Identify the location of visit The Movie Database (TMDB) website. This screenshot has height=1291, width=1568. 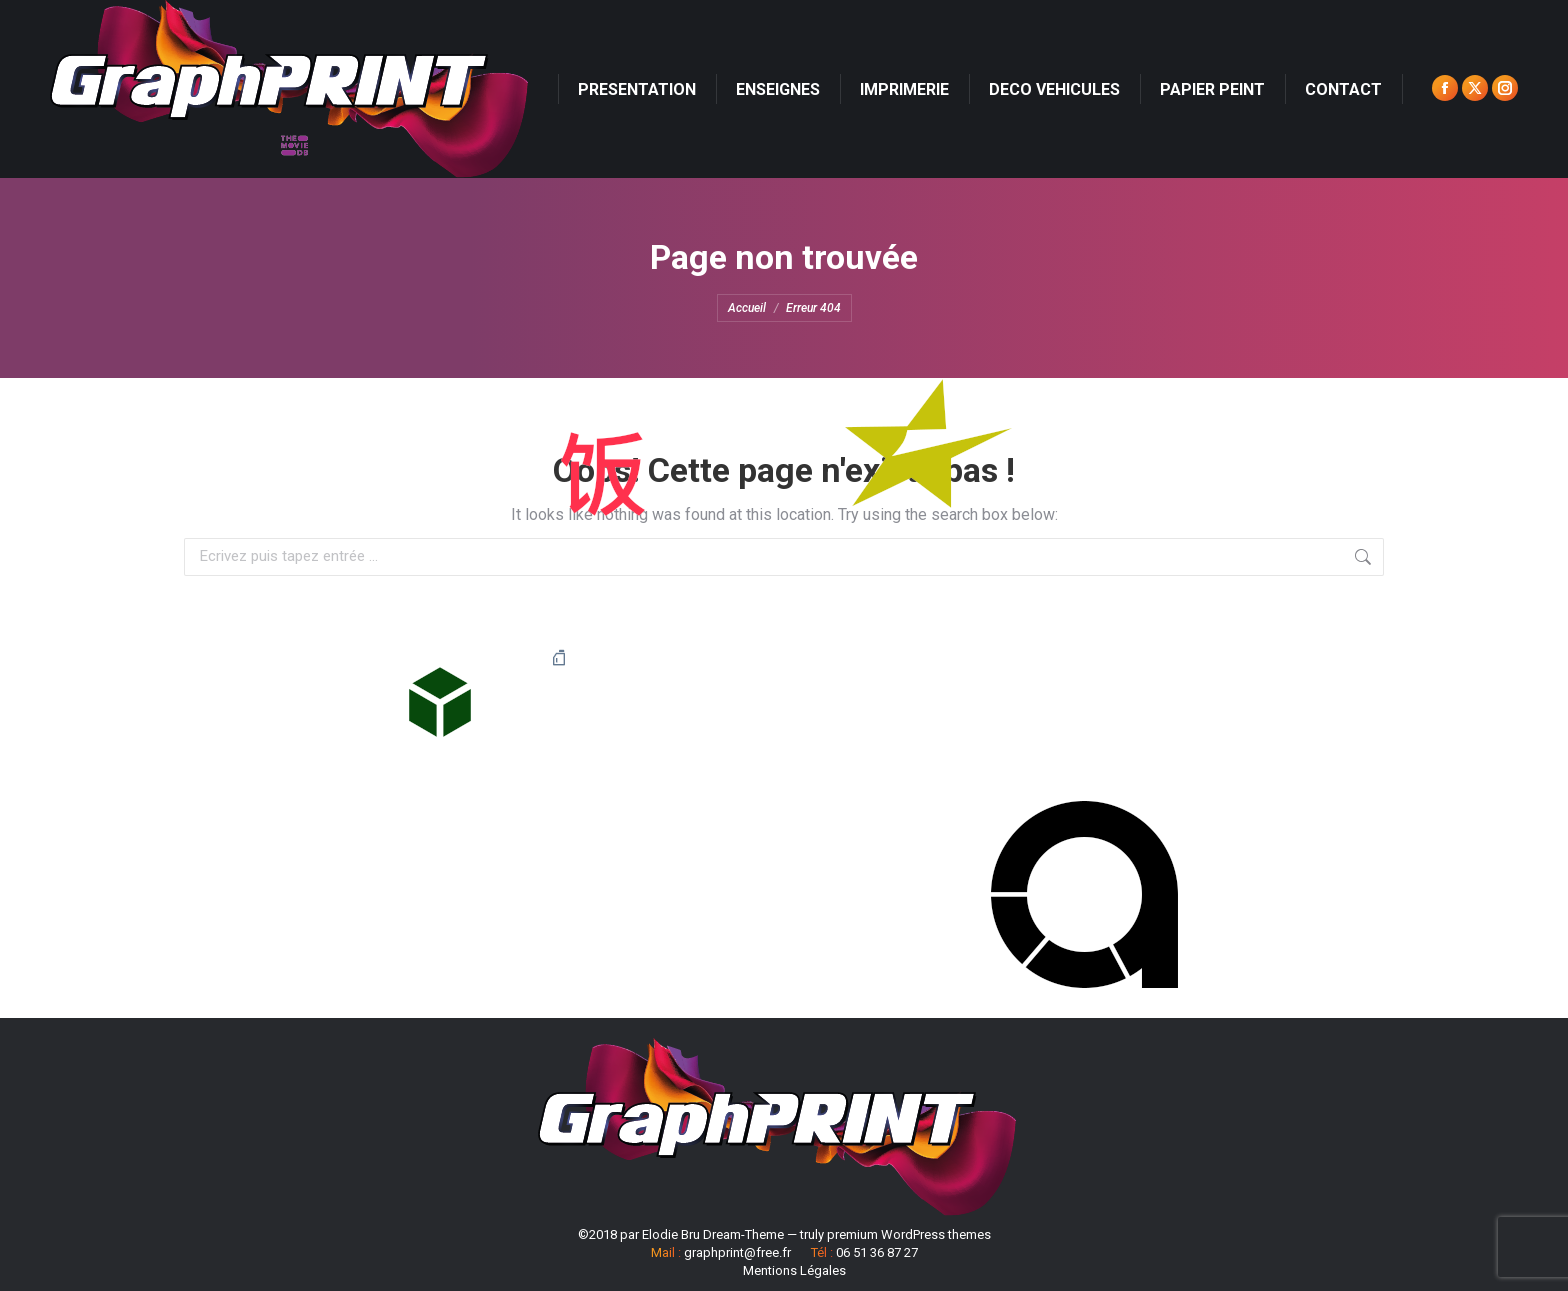
(294, 145).